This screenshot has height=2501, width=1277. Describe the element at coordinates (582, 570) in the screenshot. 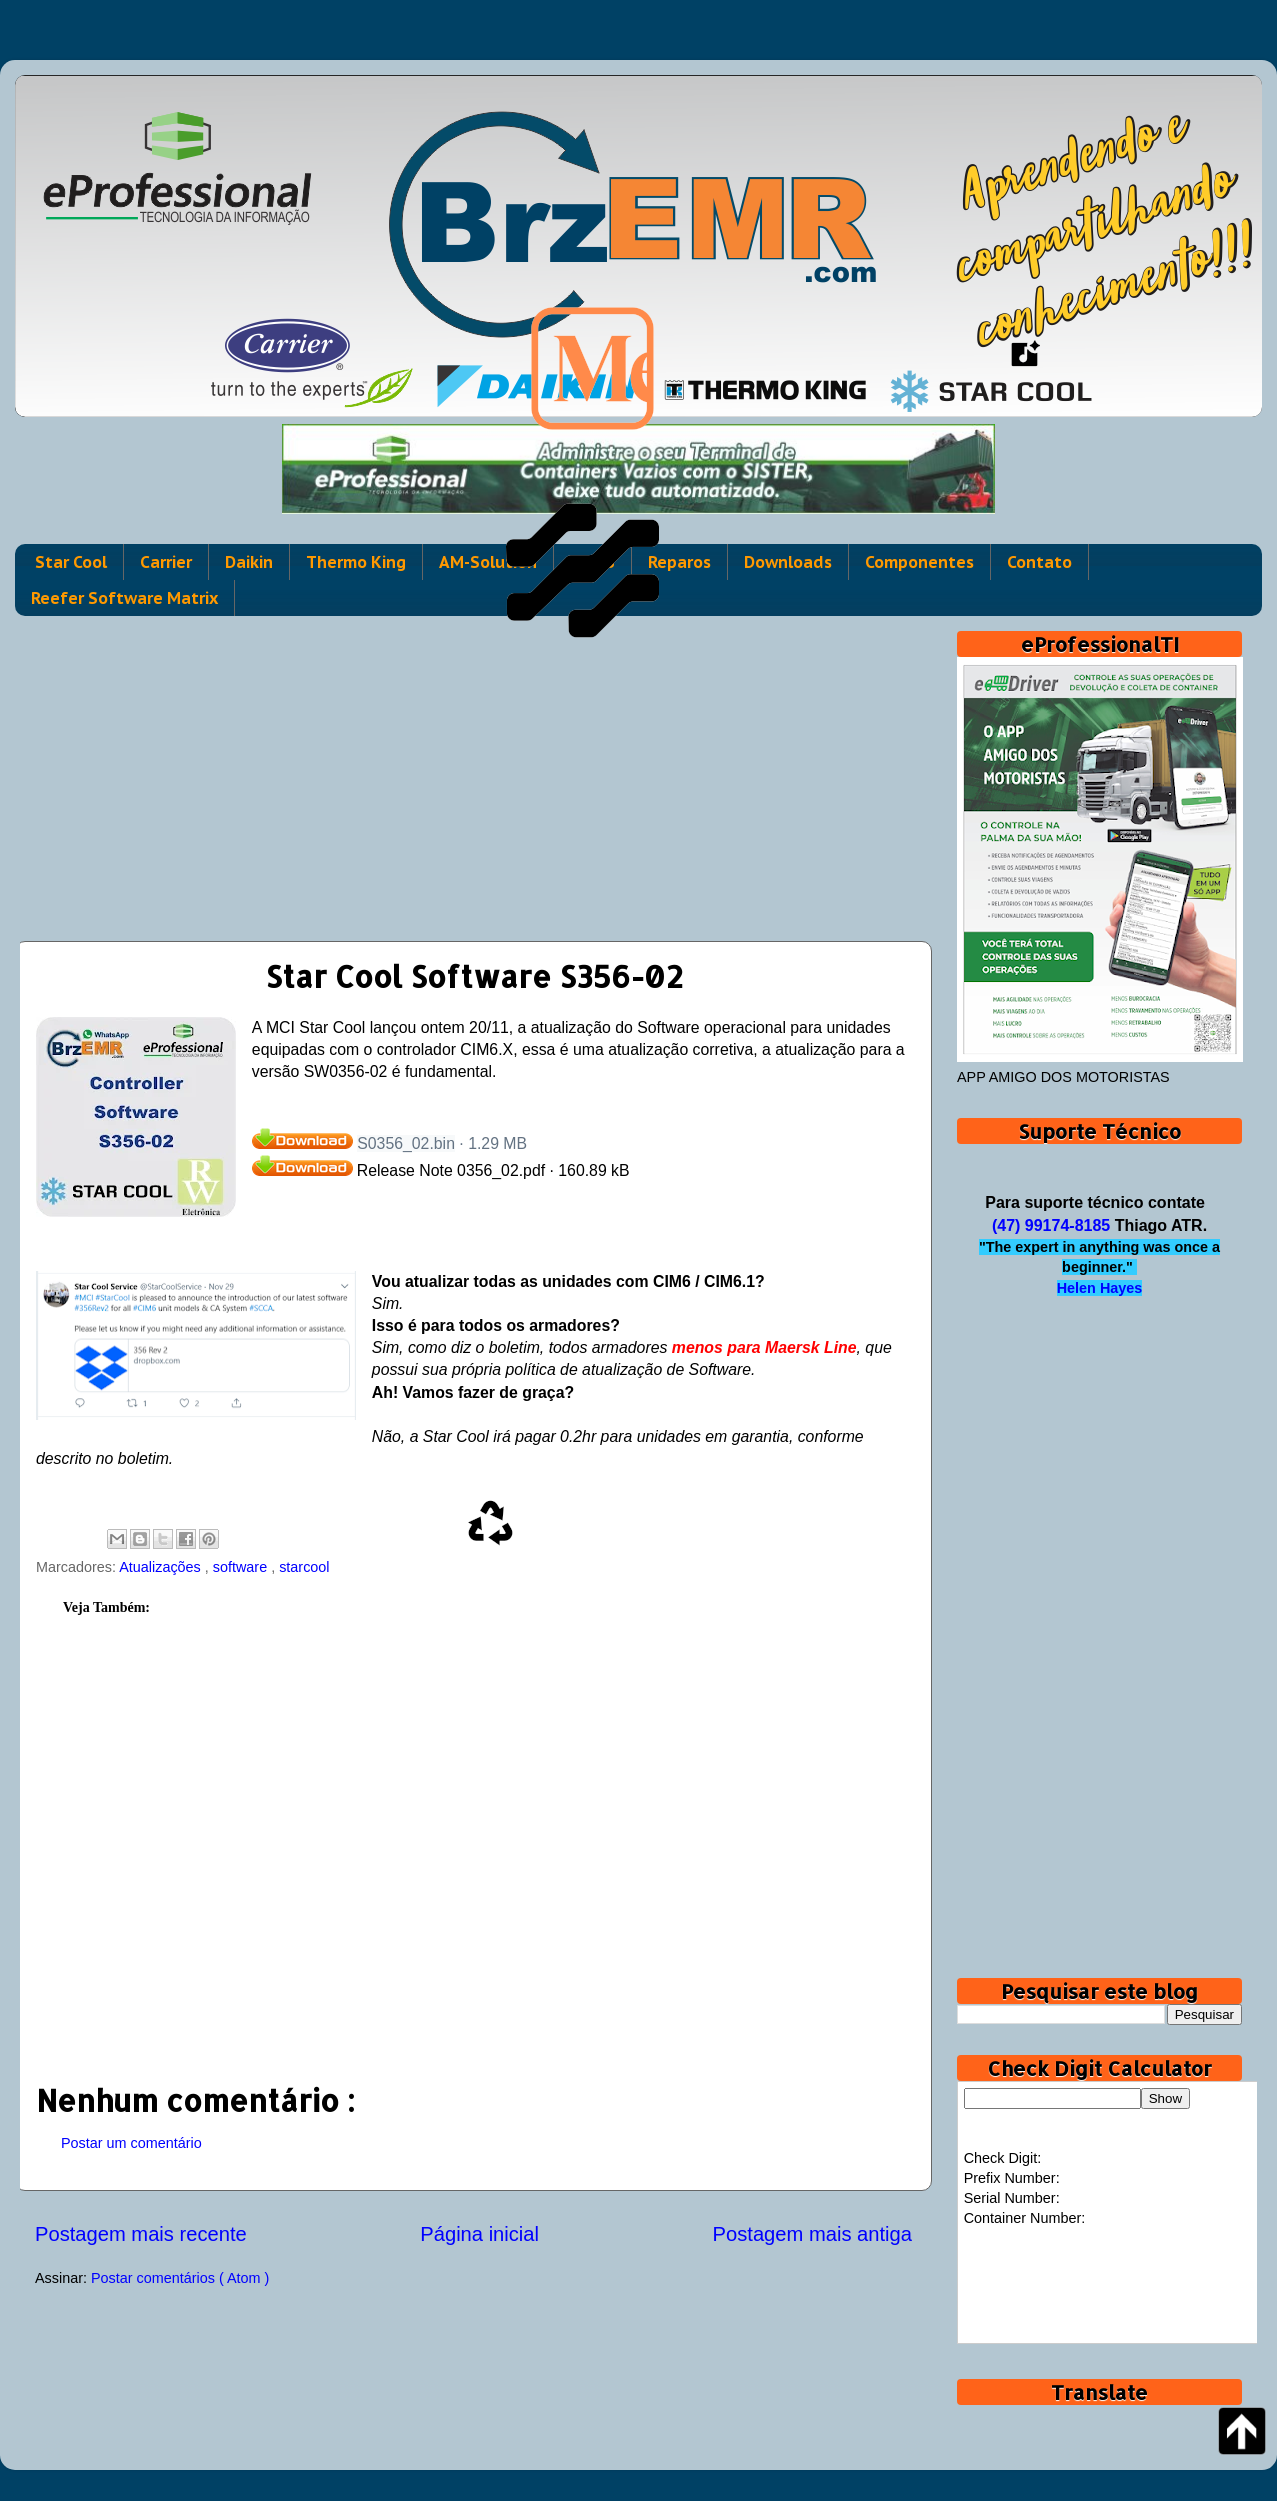

I see `langflow app logo` at that location.